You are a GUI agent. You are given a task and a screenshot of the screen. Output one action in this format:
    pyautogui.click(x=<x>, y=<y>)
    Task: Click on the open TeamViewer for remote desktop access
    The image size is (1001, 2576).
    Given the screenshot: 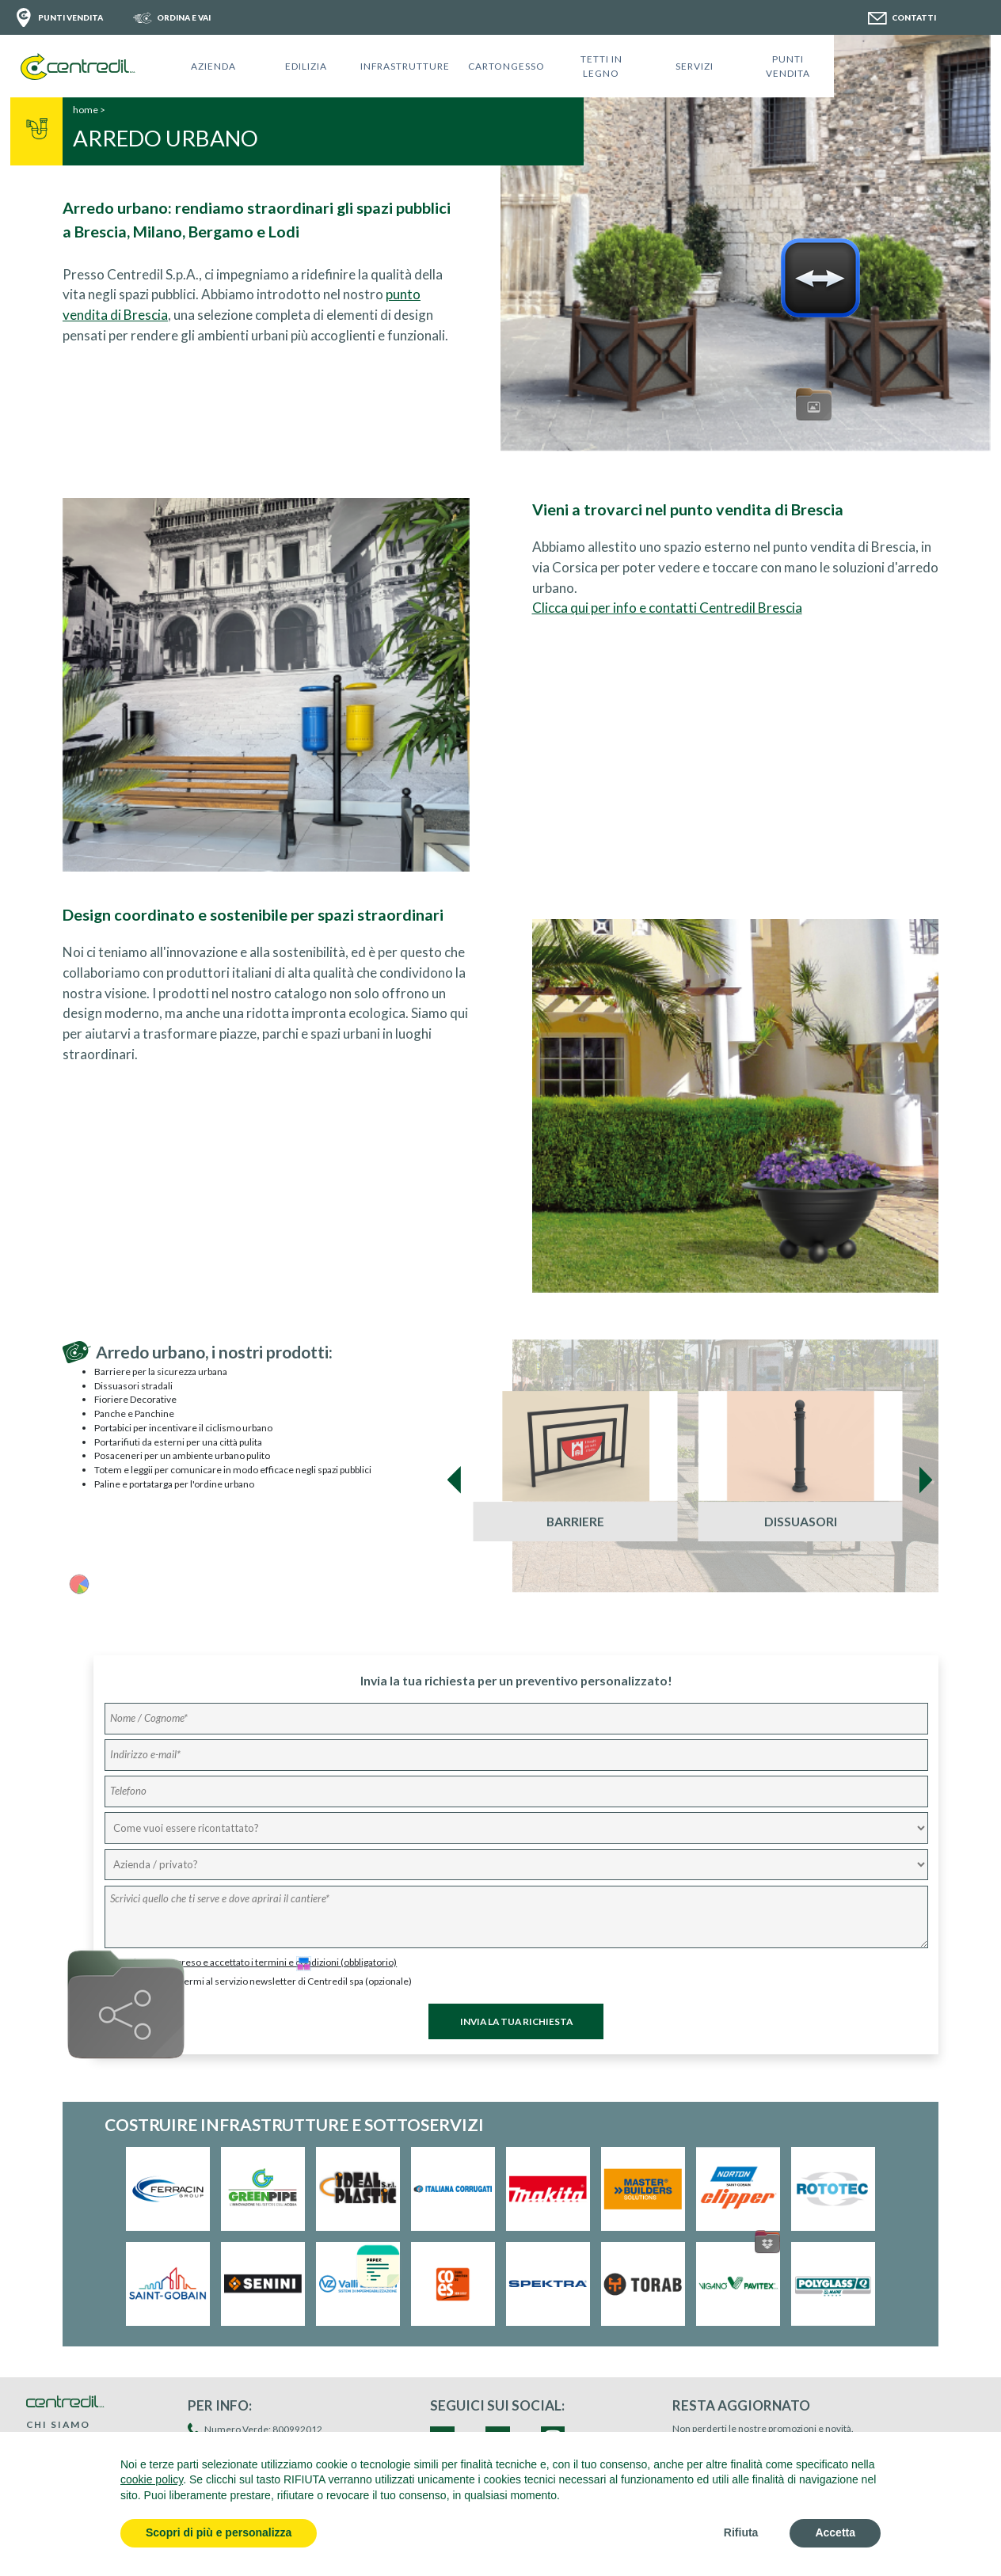 What is the action you would take?
    pyautogui.click(x=820, y=278)
    